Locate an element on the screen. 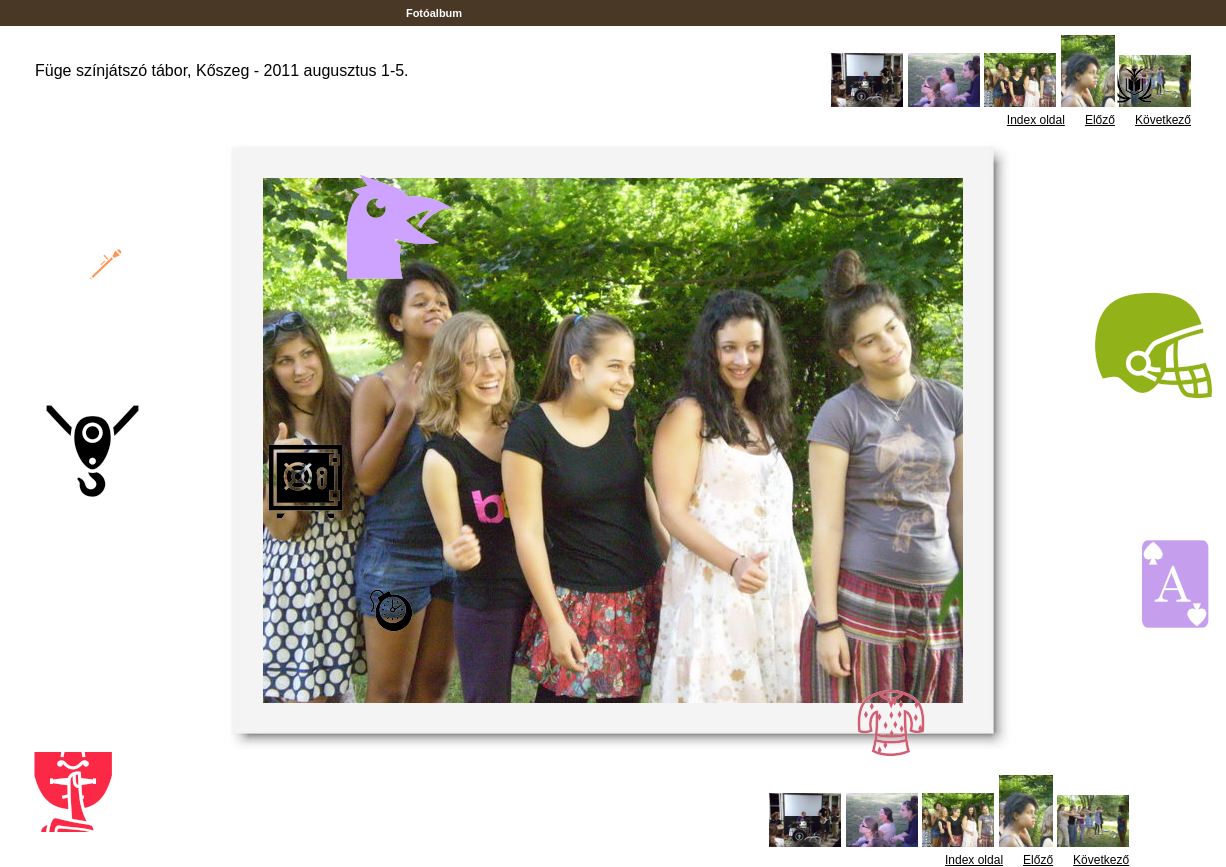 This screenshot has height=867, width=1226. access magical spellbook or grimoire is located at coordinates (1134, 85).